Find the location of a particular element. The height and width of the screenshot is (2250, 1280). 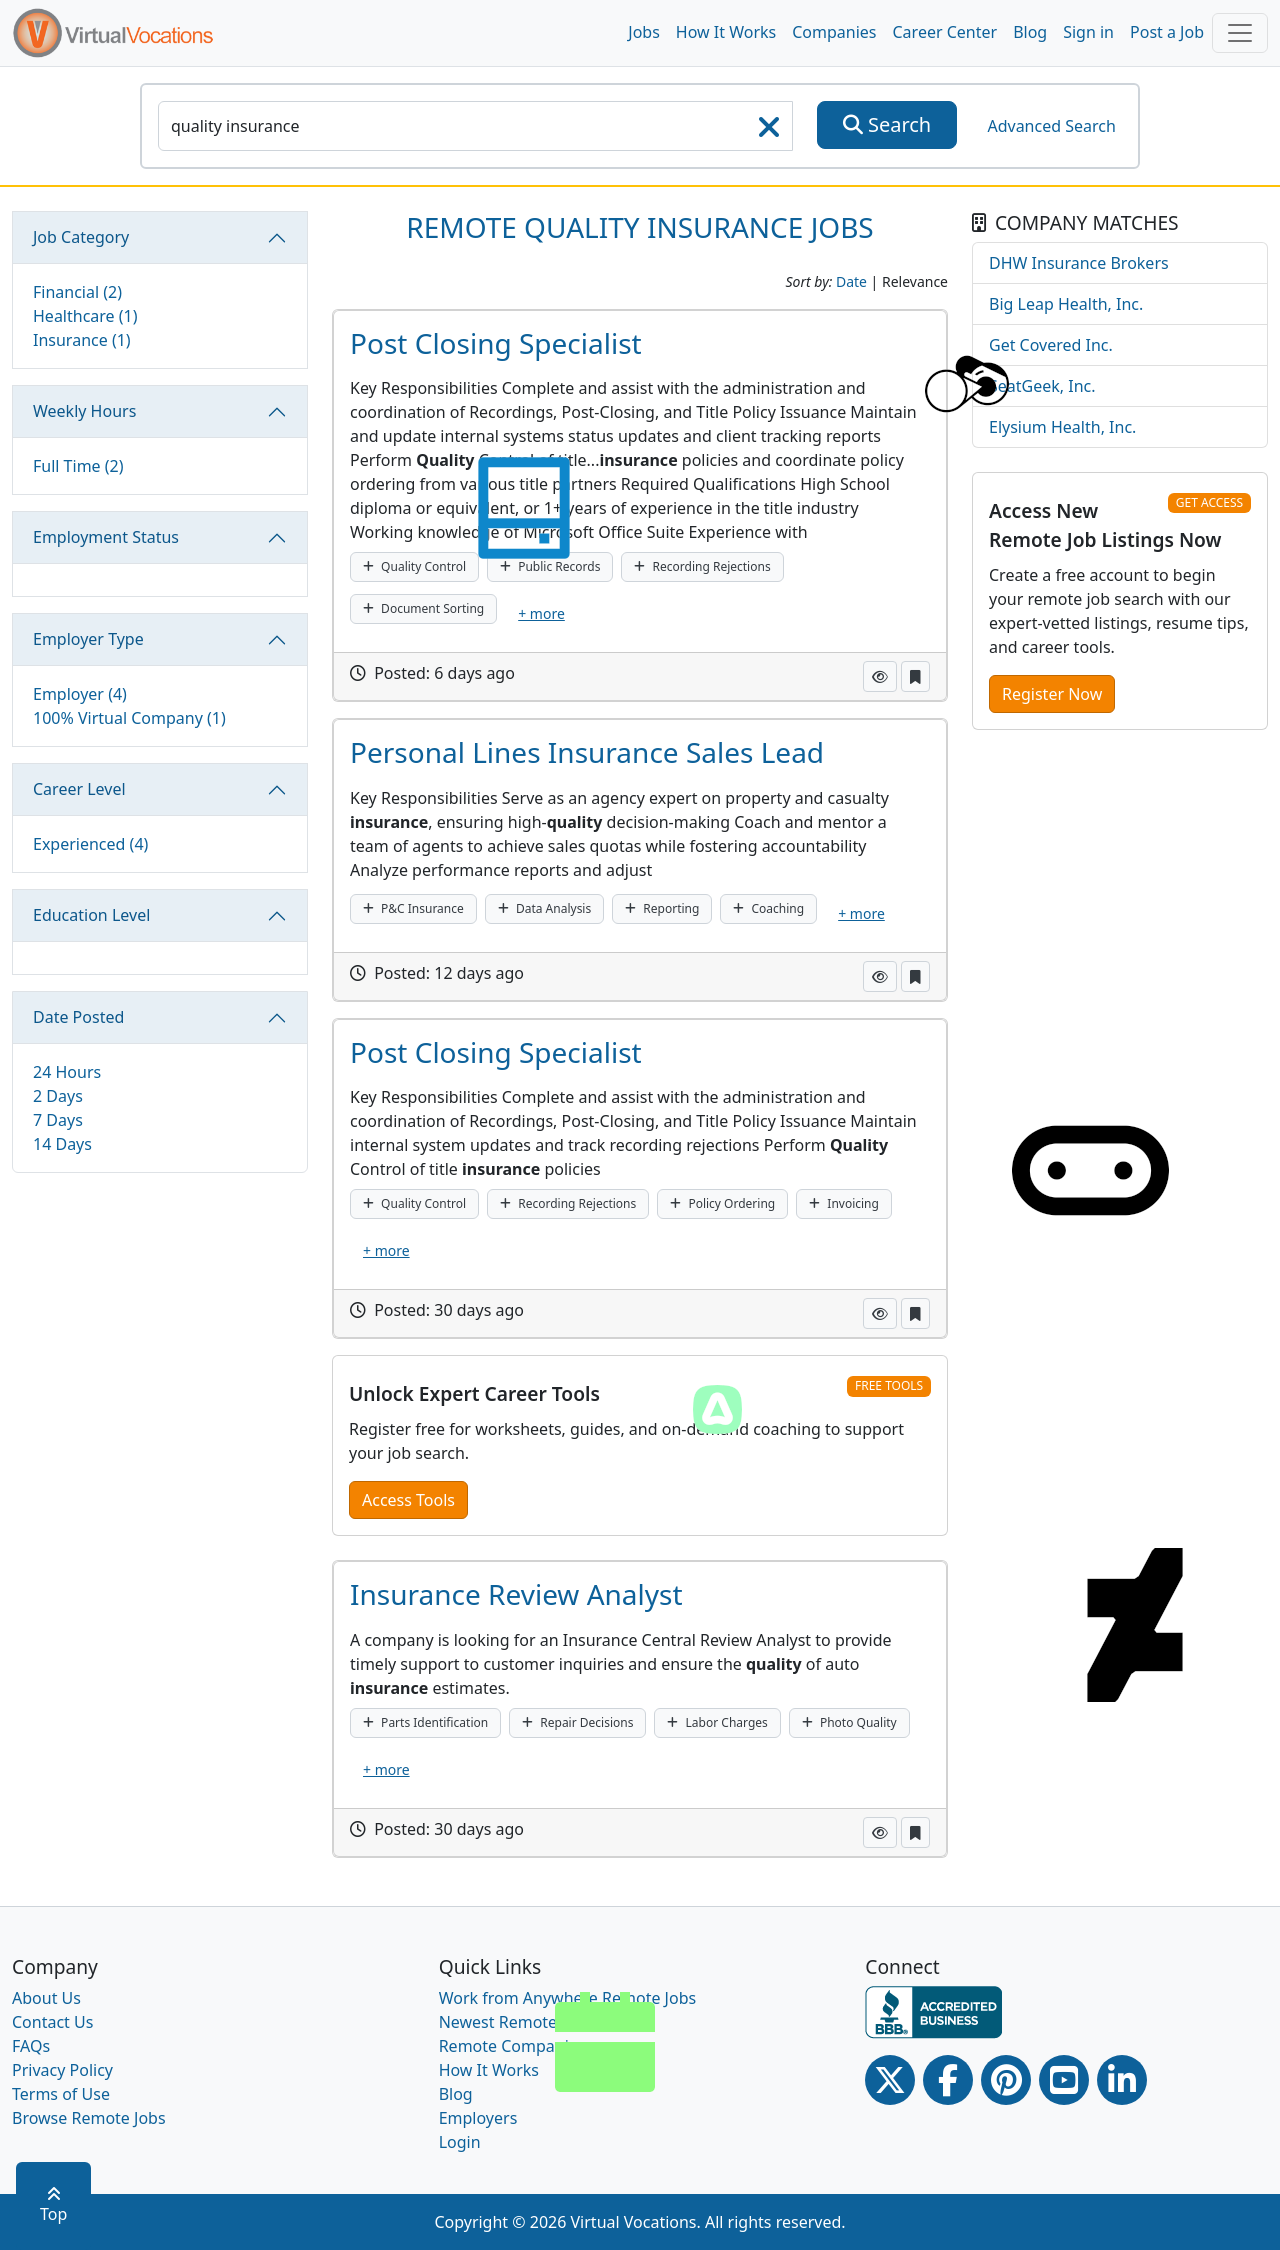

open DeviantArt app or website is located at coordinates (1135, 1625).